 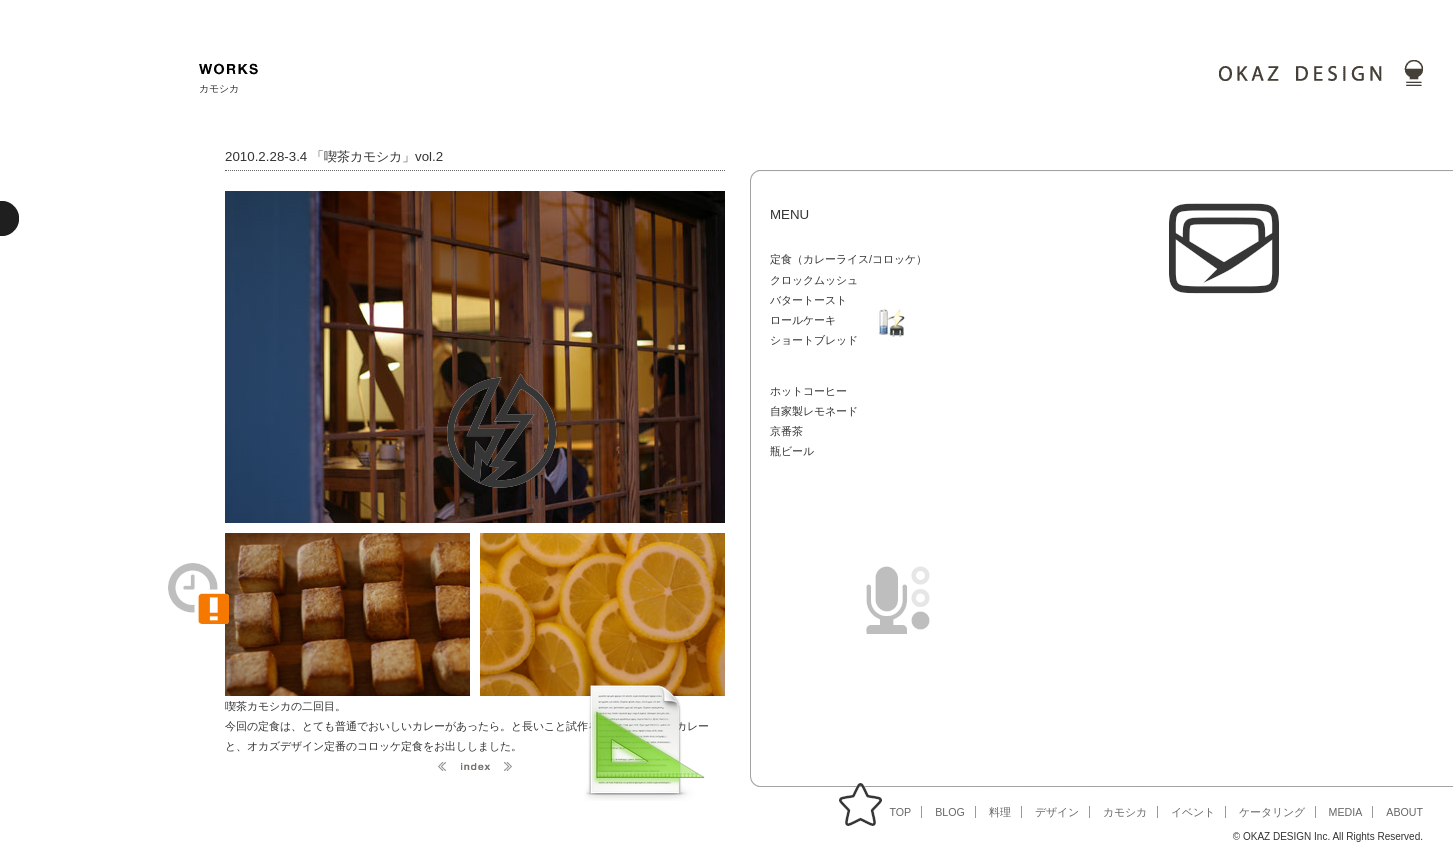 What do you see at coordinates (1224, 245) in the screenshot?
I see `open the mail app` at bounding box center [1224, 245].